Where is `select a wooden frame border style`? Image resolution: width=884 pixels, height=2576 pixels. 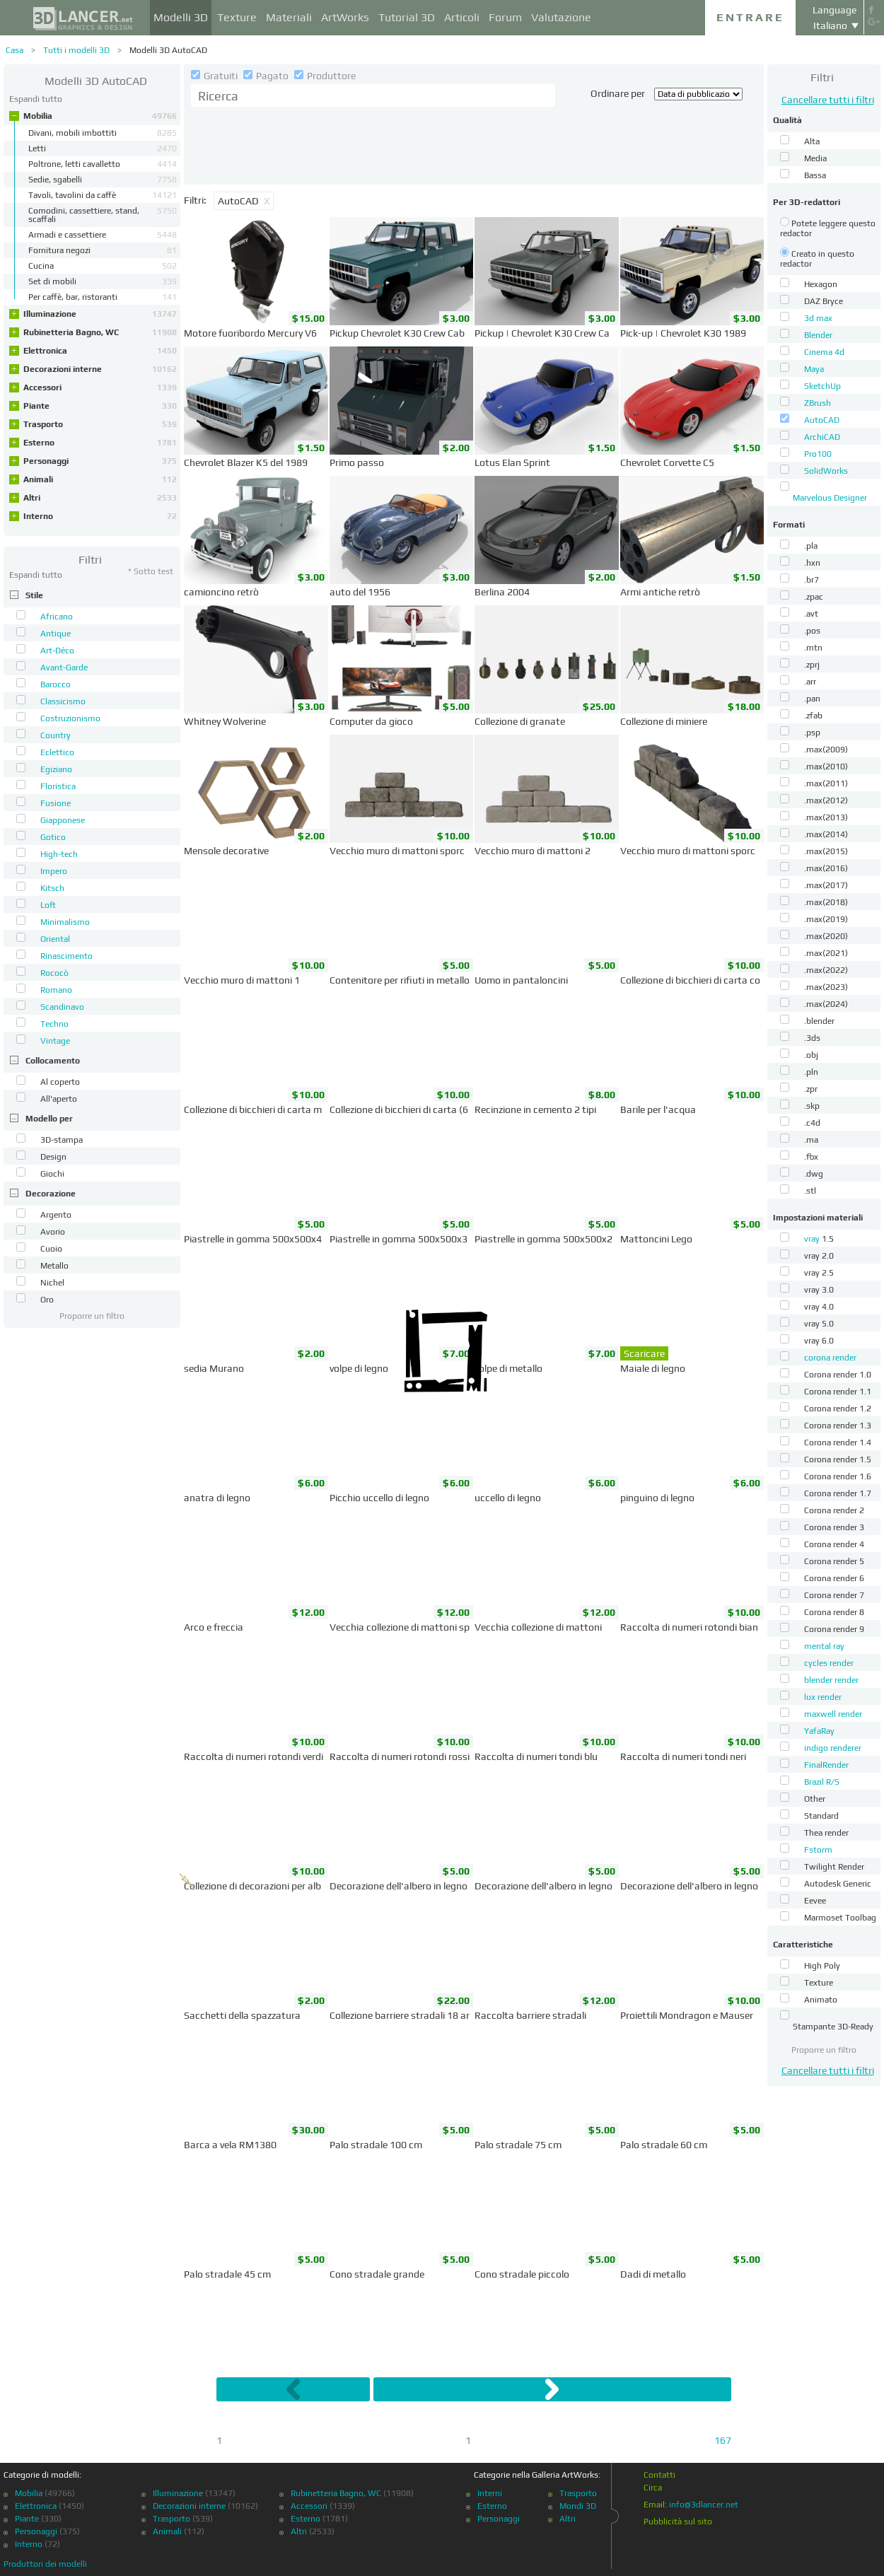
select a wooden frame border style is located at coordinates (446, 1351).